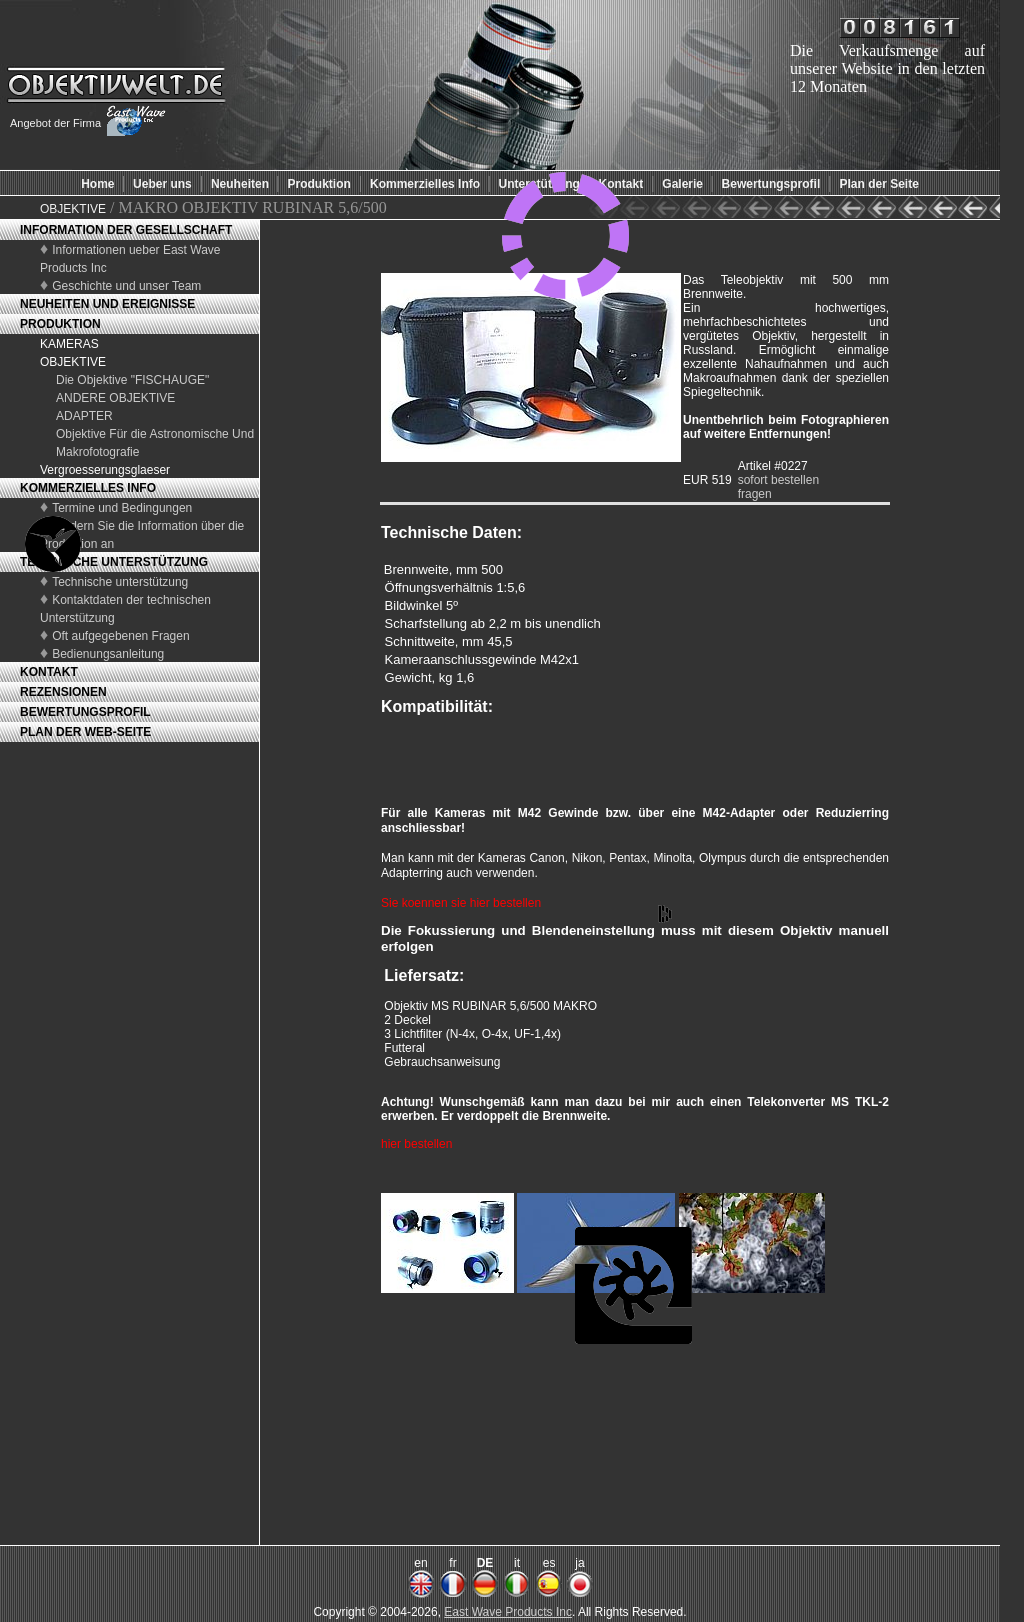 Image resolution: width=1024 pixels, height=1622 pixels. What do you see at coordinates (633, 1285) in the screenshot?
I see `turbo build system logo` at bounding box center [633, 1285].